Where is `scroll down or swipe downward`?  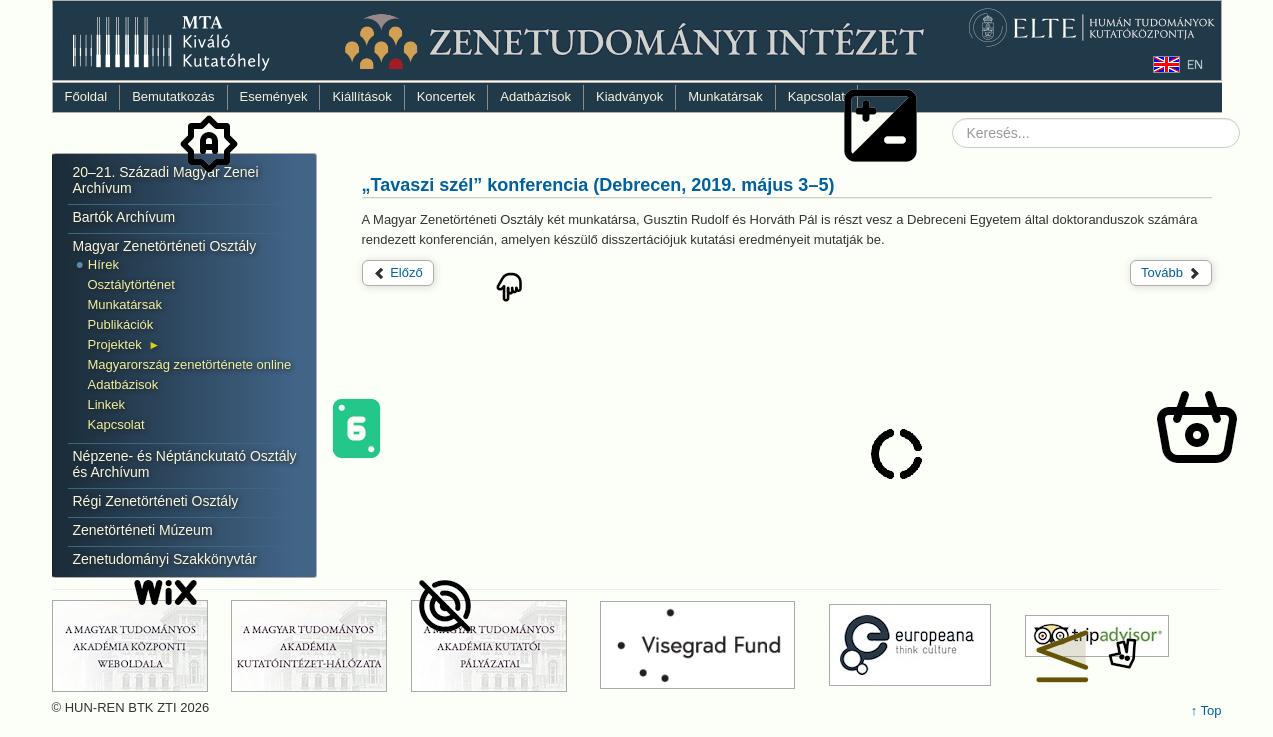
scroll down or swipe downward is located at coordinates (509, 286).